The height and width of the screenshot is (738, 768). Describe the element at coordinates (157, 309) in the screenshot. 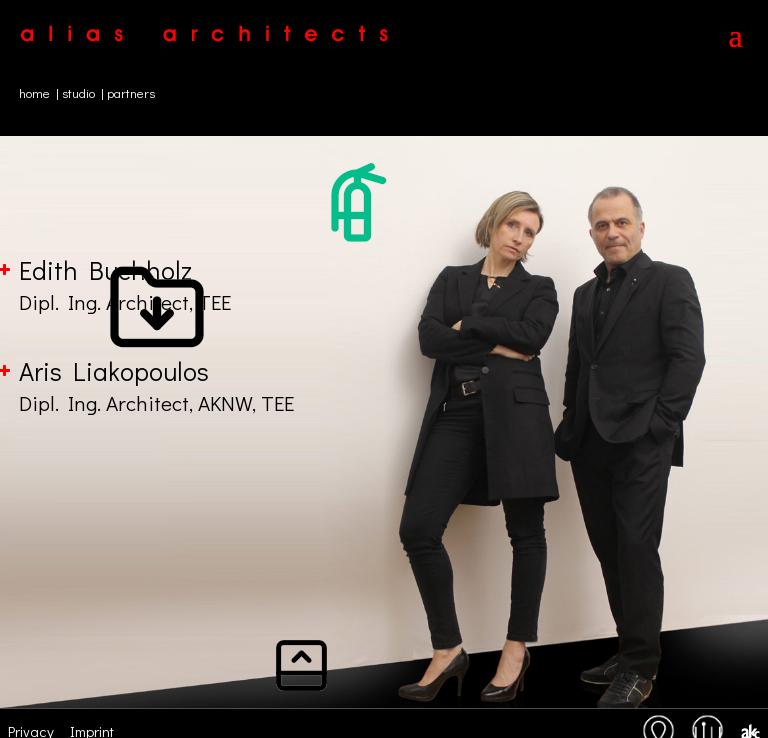

I see `download to folder` at that location.